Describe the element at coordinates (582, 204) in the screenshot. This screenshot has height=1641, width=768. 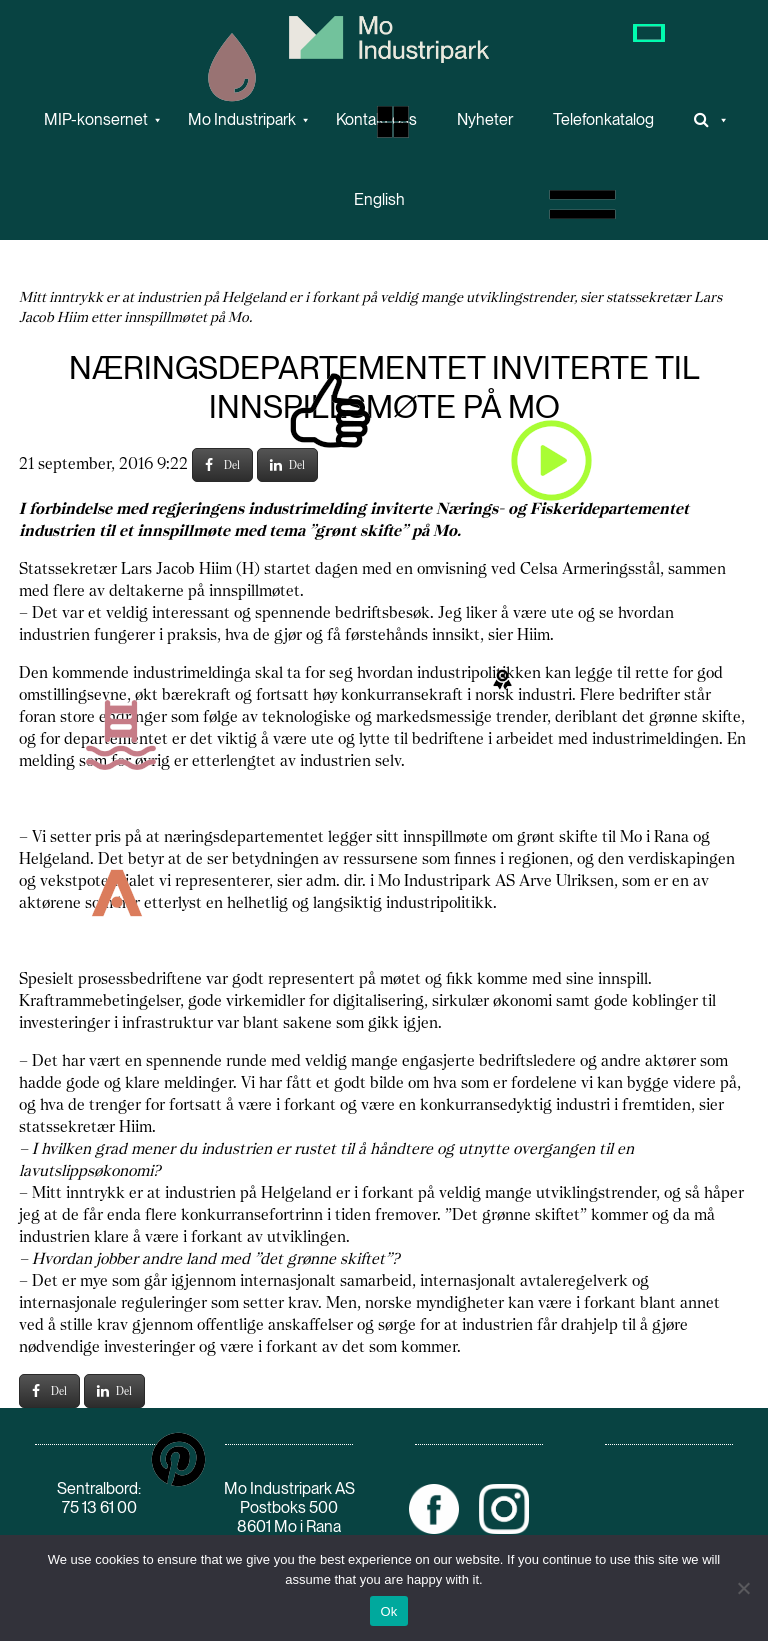
I see `reorder or rearrange list items` at that location.